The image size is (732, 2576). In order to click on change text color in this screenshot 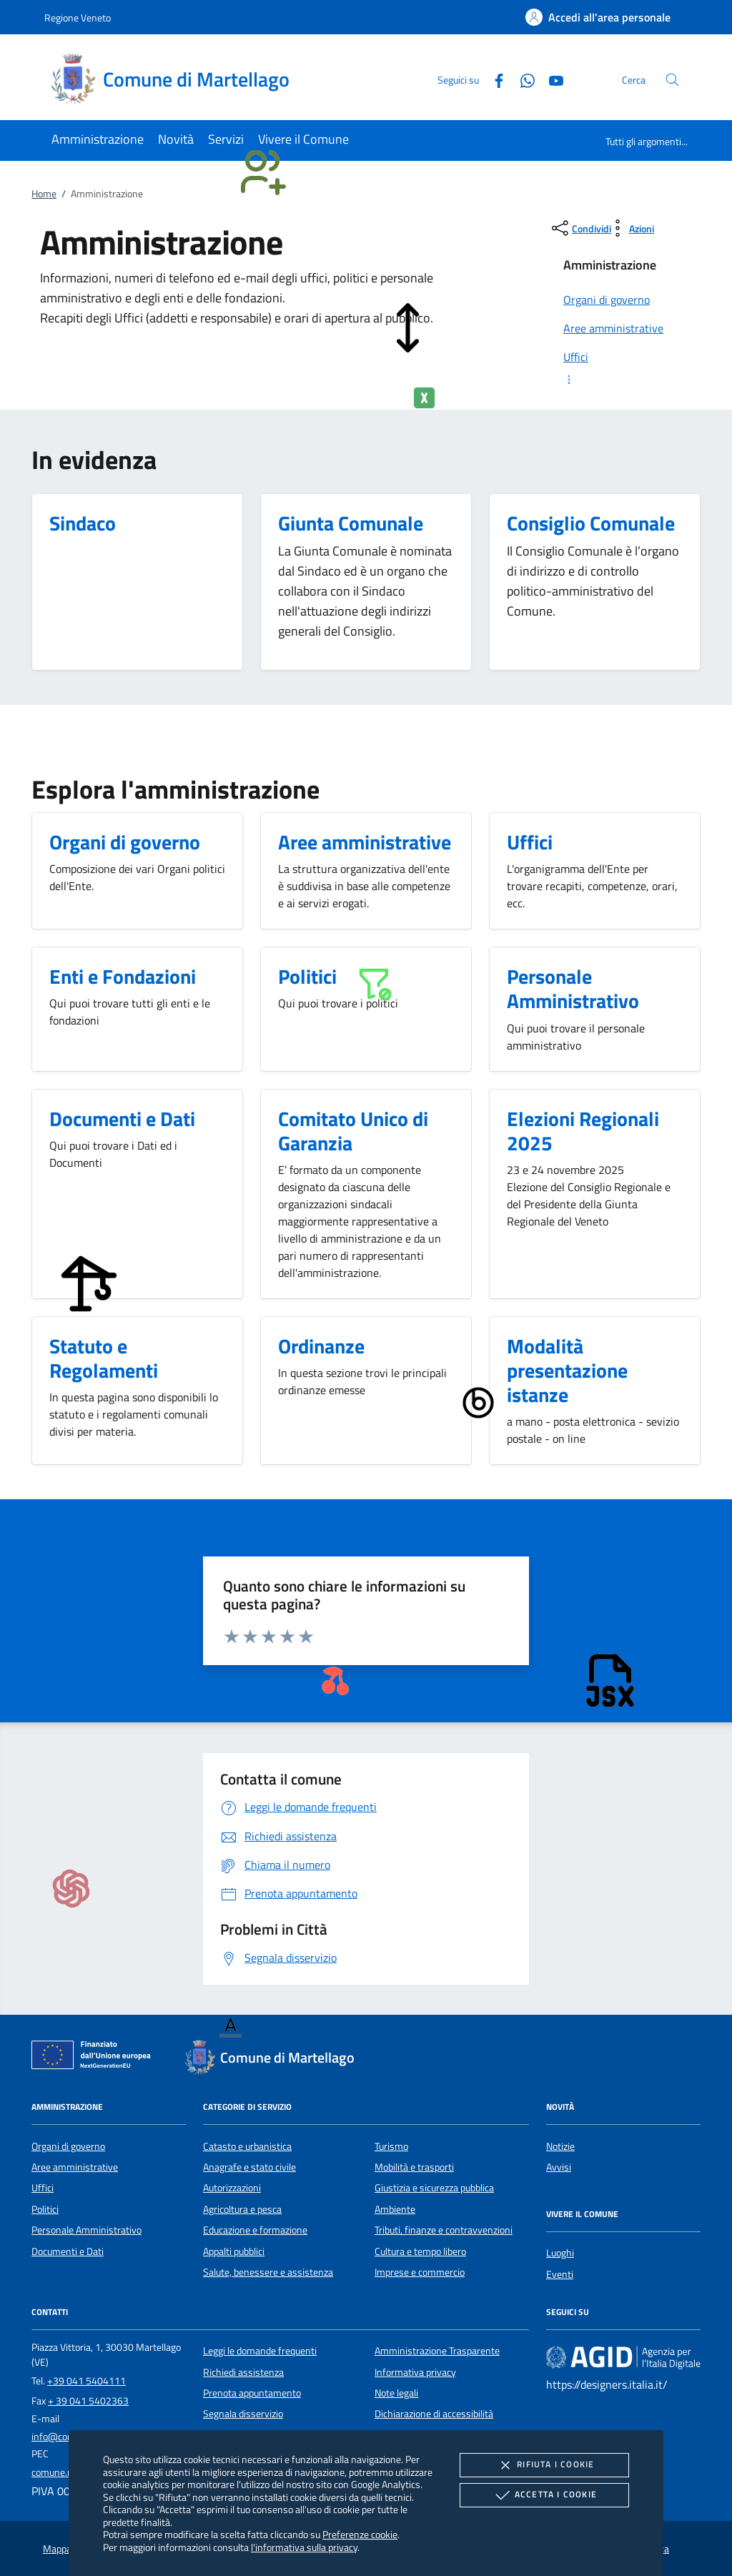, I will do `click(230, 2026)`.